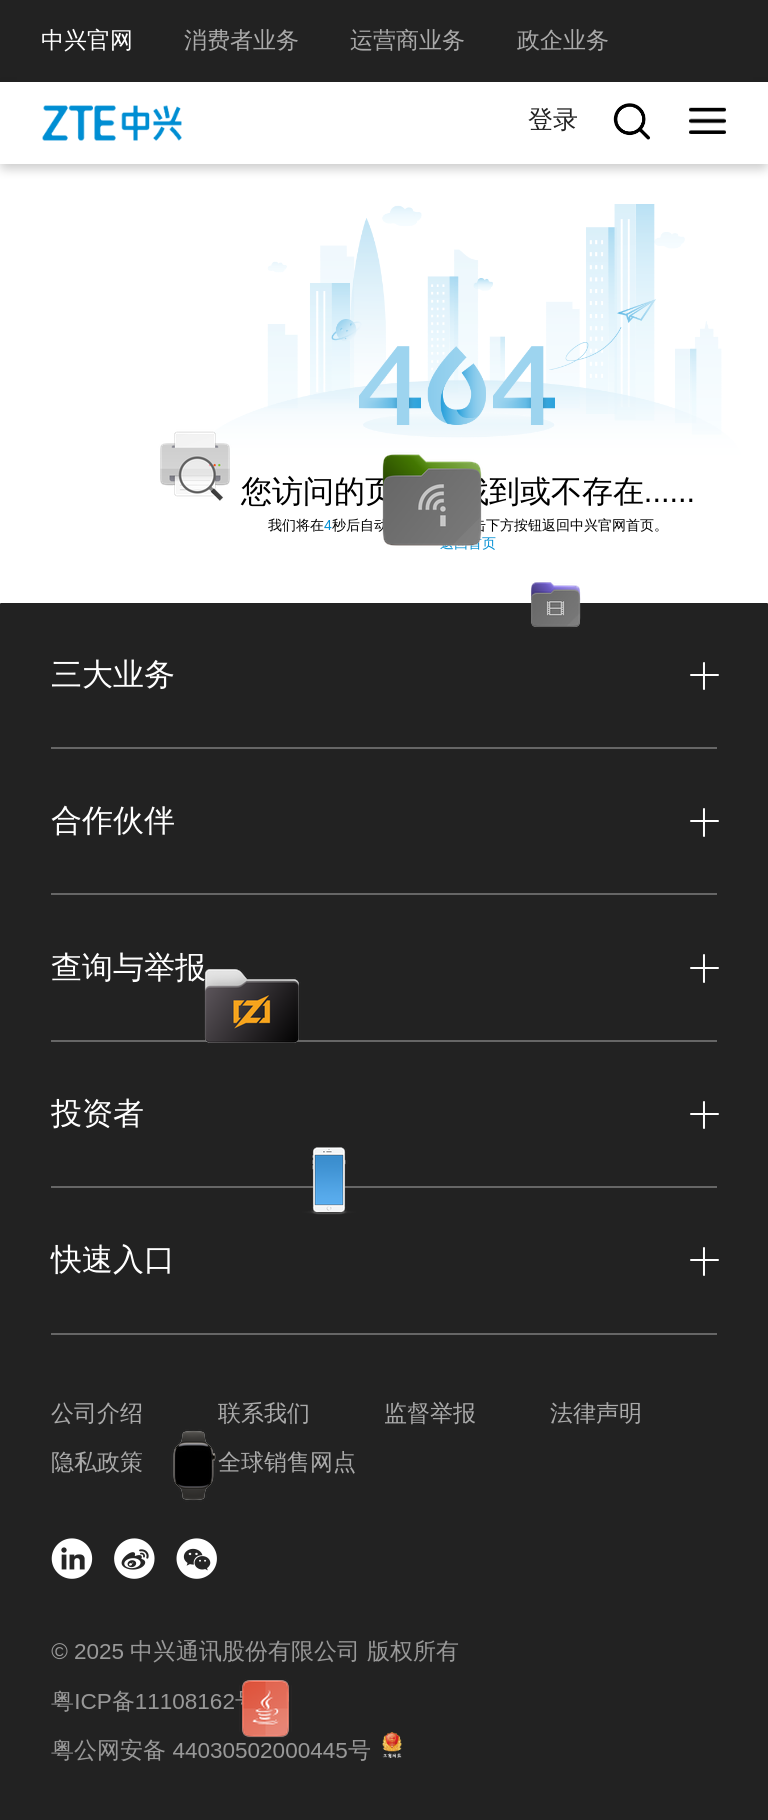 This screenshot has height=1820, width=768. Describe the element at coordinates (251, 1008) in the screenshot. I see `open folder containing zig programming language files` at that location.